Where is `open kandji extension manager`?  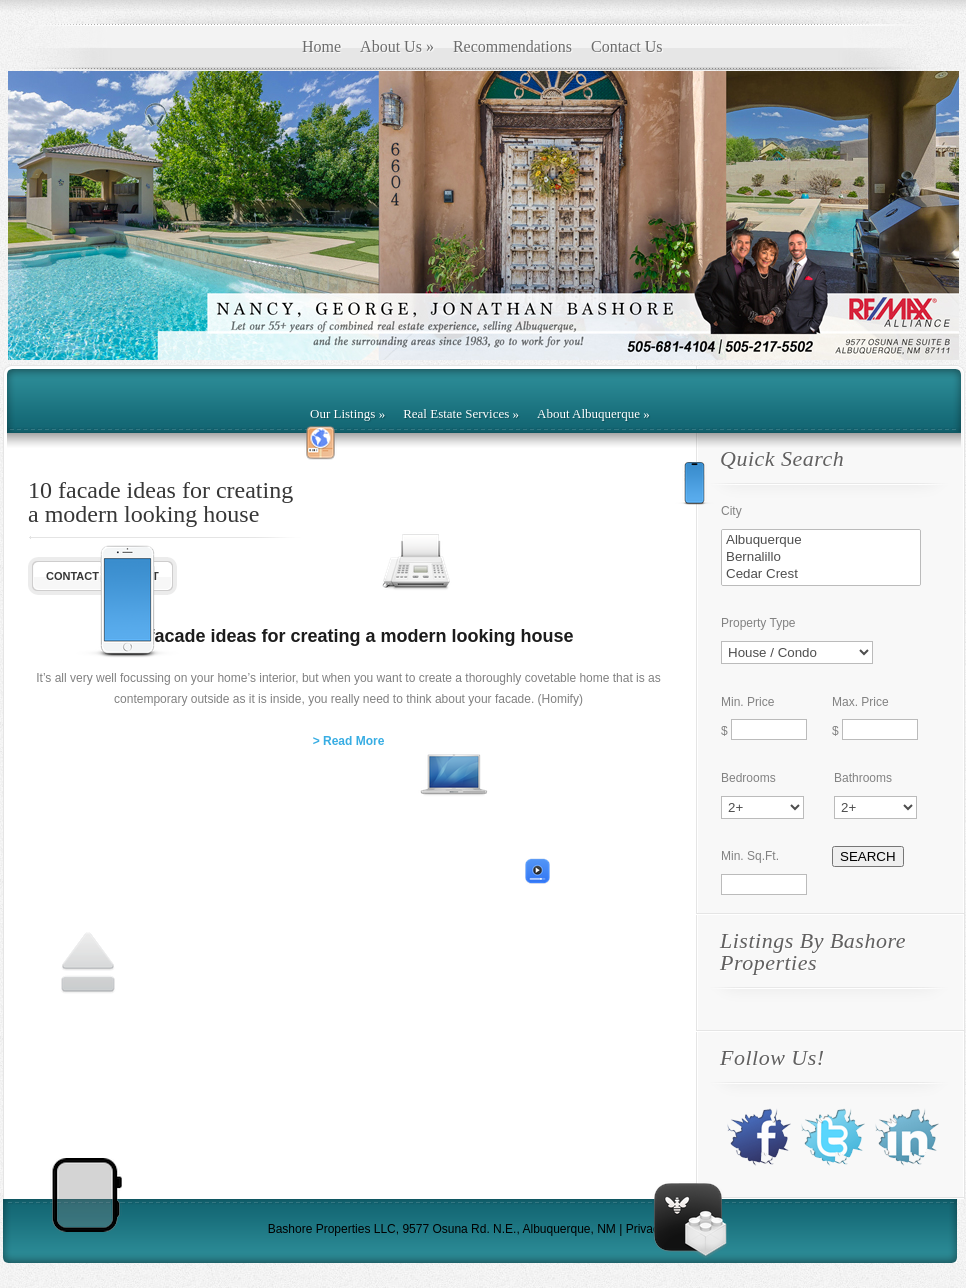 open kandji extension manager is located at coordinates (688, 1217).